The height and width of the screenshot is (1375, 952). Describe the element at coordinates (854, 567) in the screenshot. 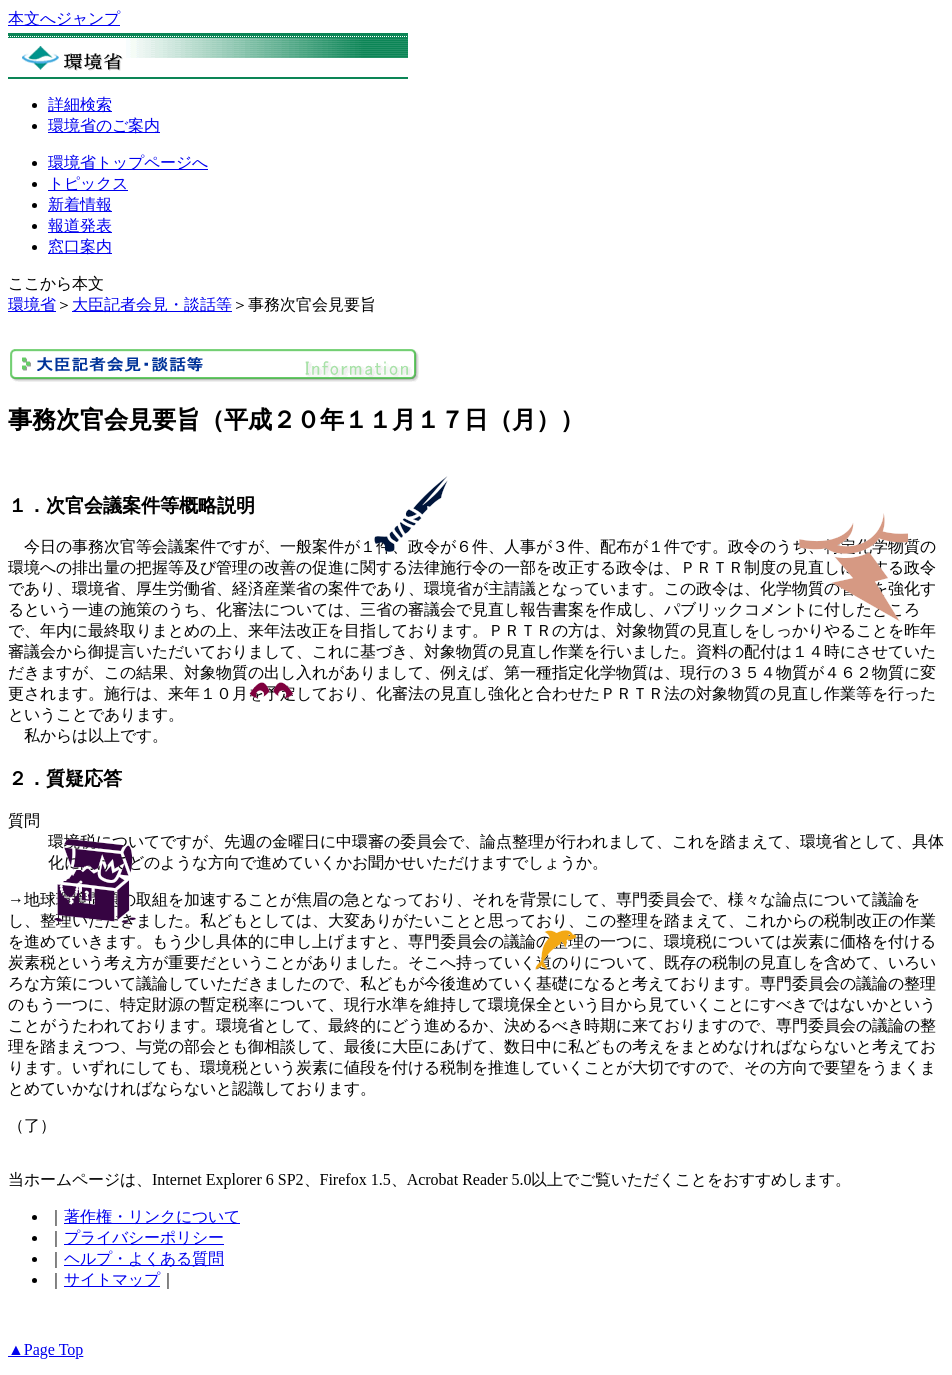

I see `indicates thunderstorm or severe weather alert` at that location.